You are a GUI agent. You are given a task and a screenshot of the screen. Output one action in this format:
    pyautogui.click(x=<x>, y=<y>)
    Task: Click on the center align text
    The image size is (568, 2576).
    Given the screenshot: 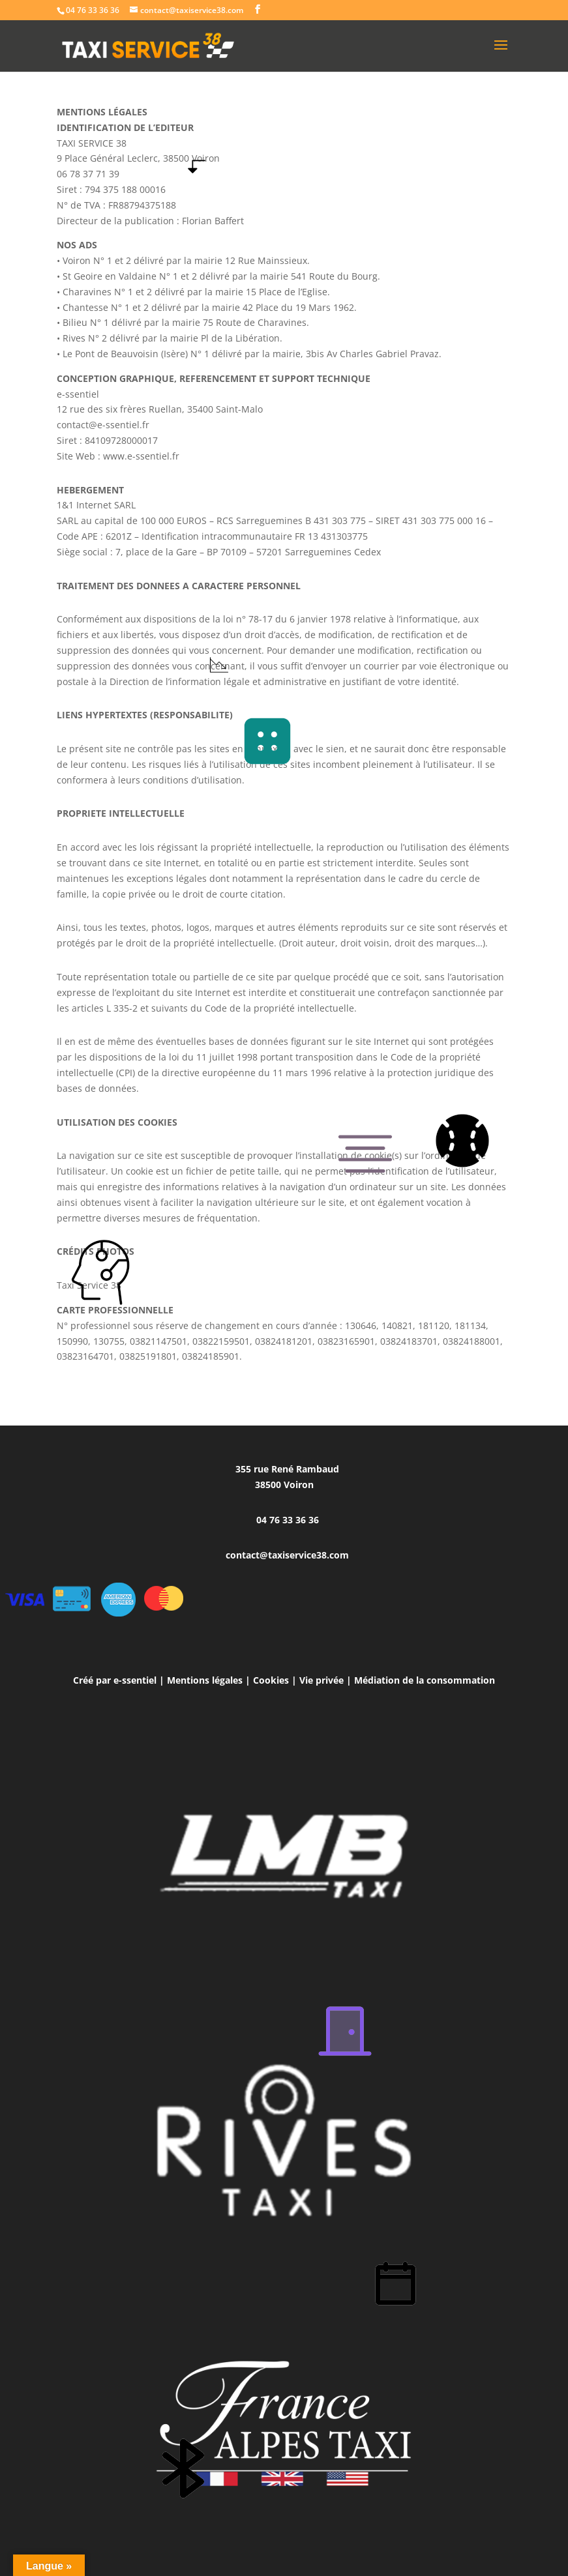 What is the action you would take?
    pyautogui.click(x=365, y=1155)
    